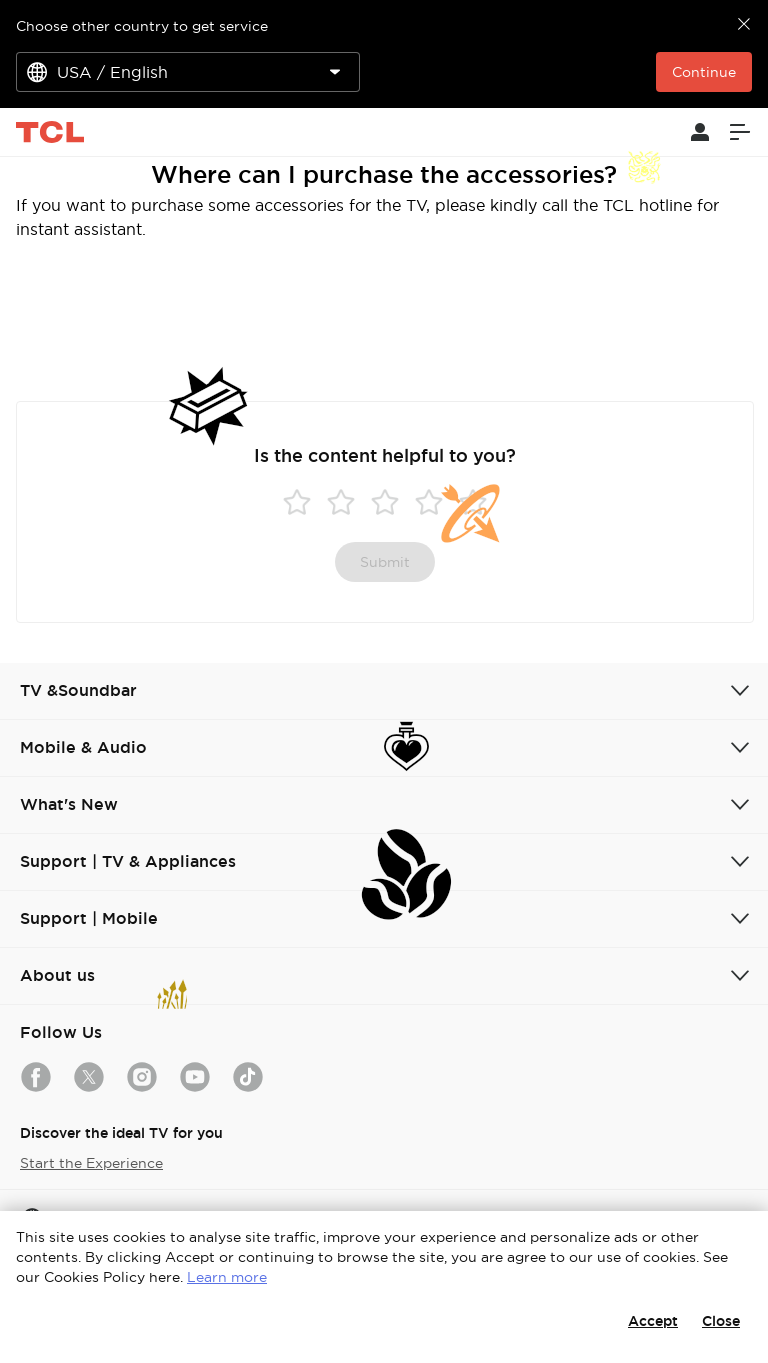 This screenshot has height=1363, width=768. What do you see at coordinates (208, 405) in the screenshot?
I see `indicates a gold bar or treasure reward` at bounding box center [208, 405].